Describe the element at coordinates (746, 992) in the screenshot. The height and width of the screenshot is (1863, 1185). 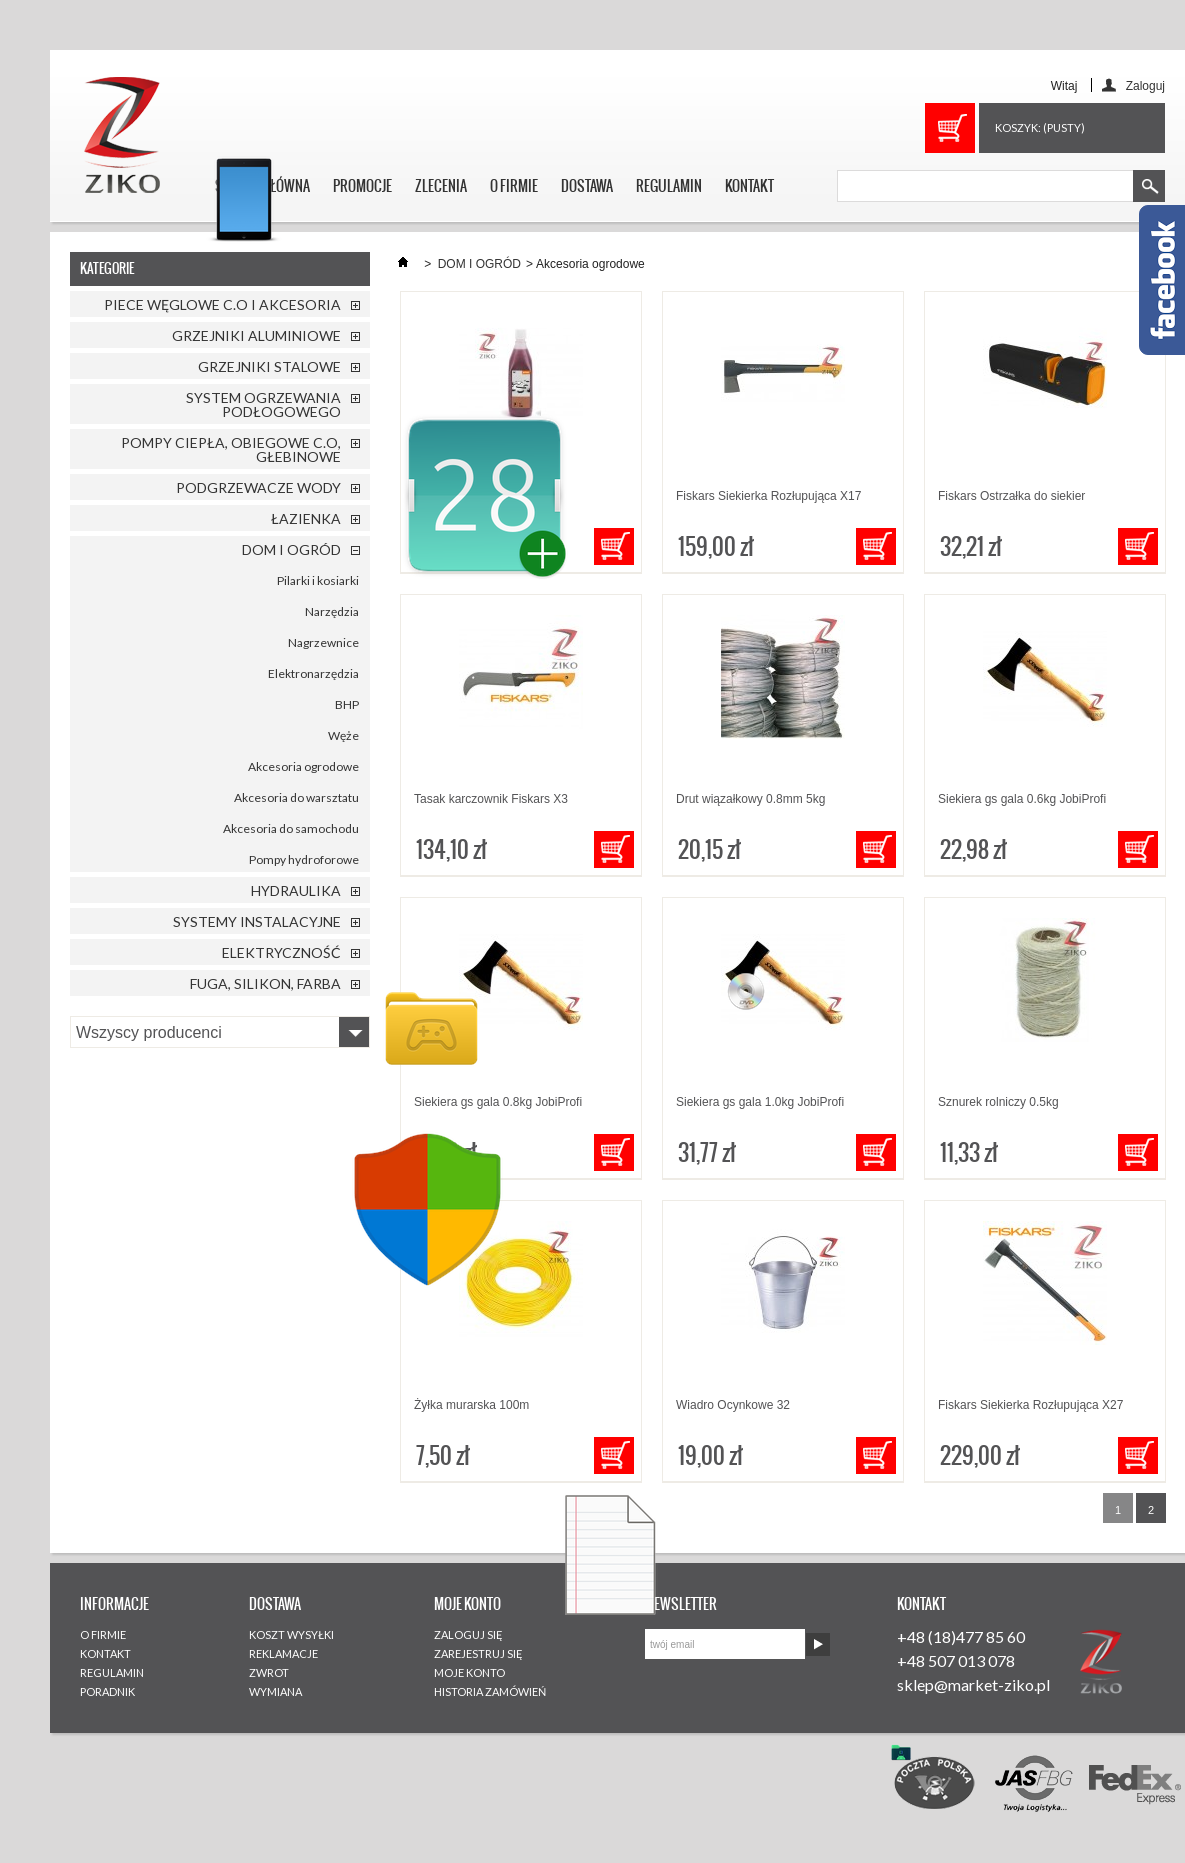
I see `DVD+R disc media type indicator` at that location.